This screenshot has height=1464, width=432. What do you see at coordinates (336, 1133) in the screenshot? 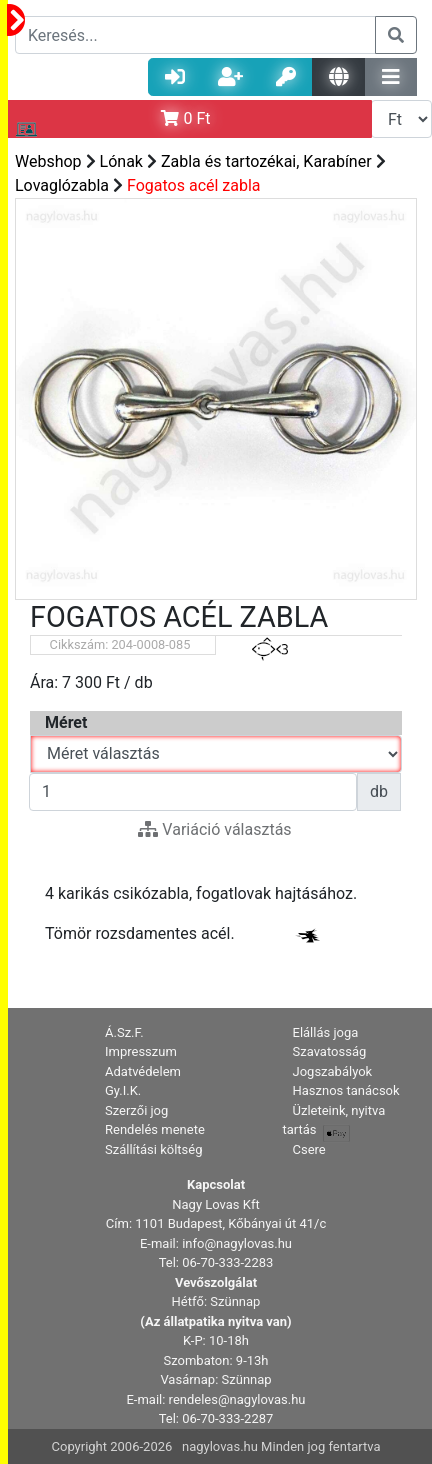
I see `pay with Apple Pay` at bounding box center [336, 1133].